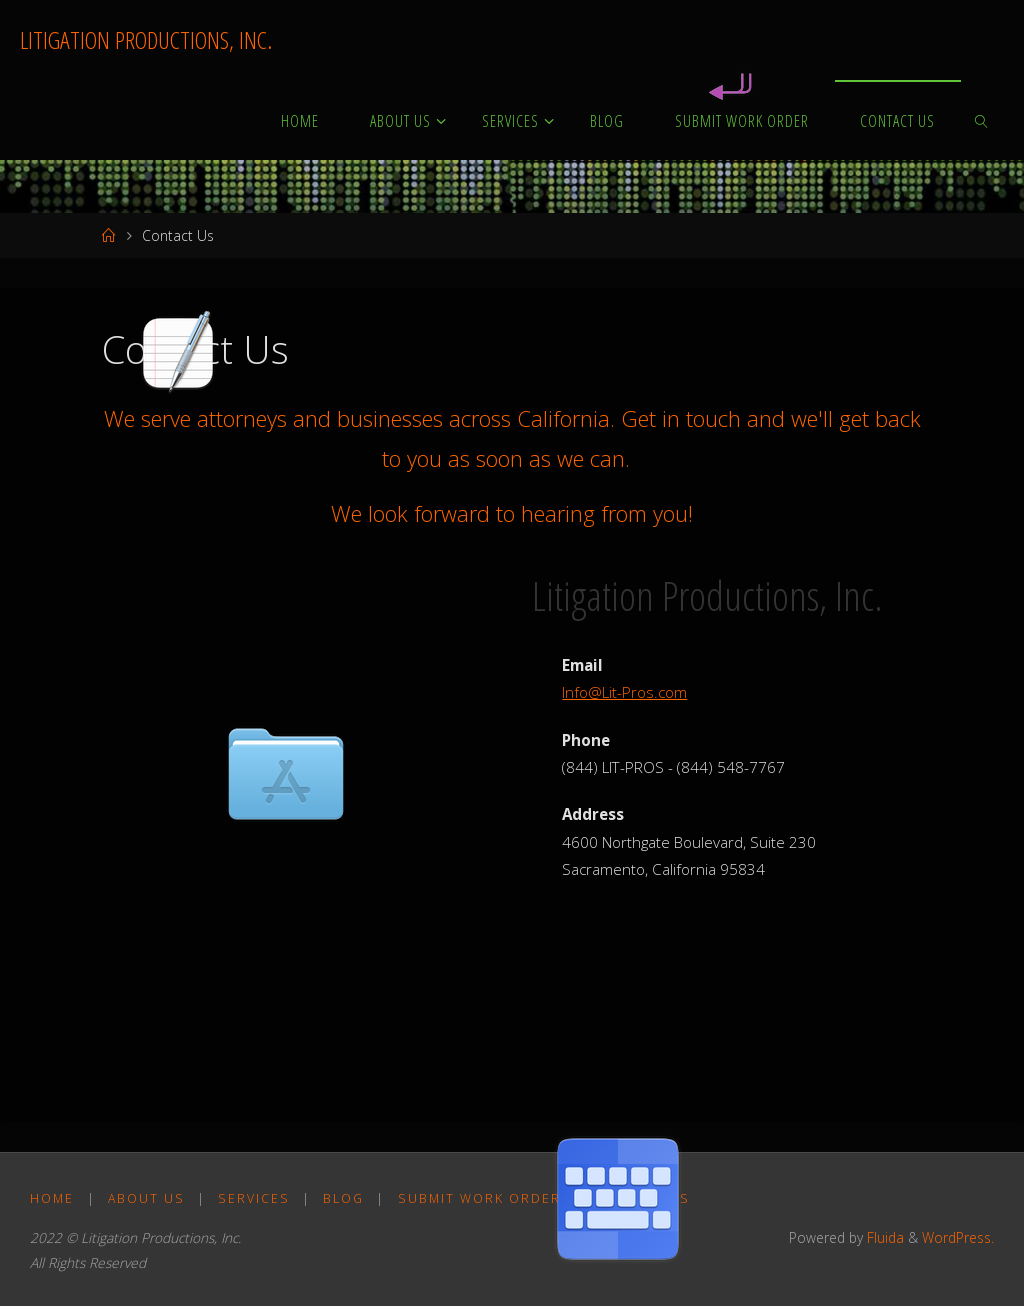 The image size is (1024, 1306). What do you see at coordinates (286, 774) in the screenshot?
I see `open your templates folder` at bounding box center [286, 774].